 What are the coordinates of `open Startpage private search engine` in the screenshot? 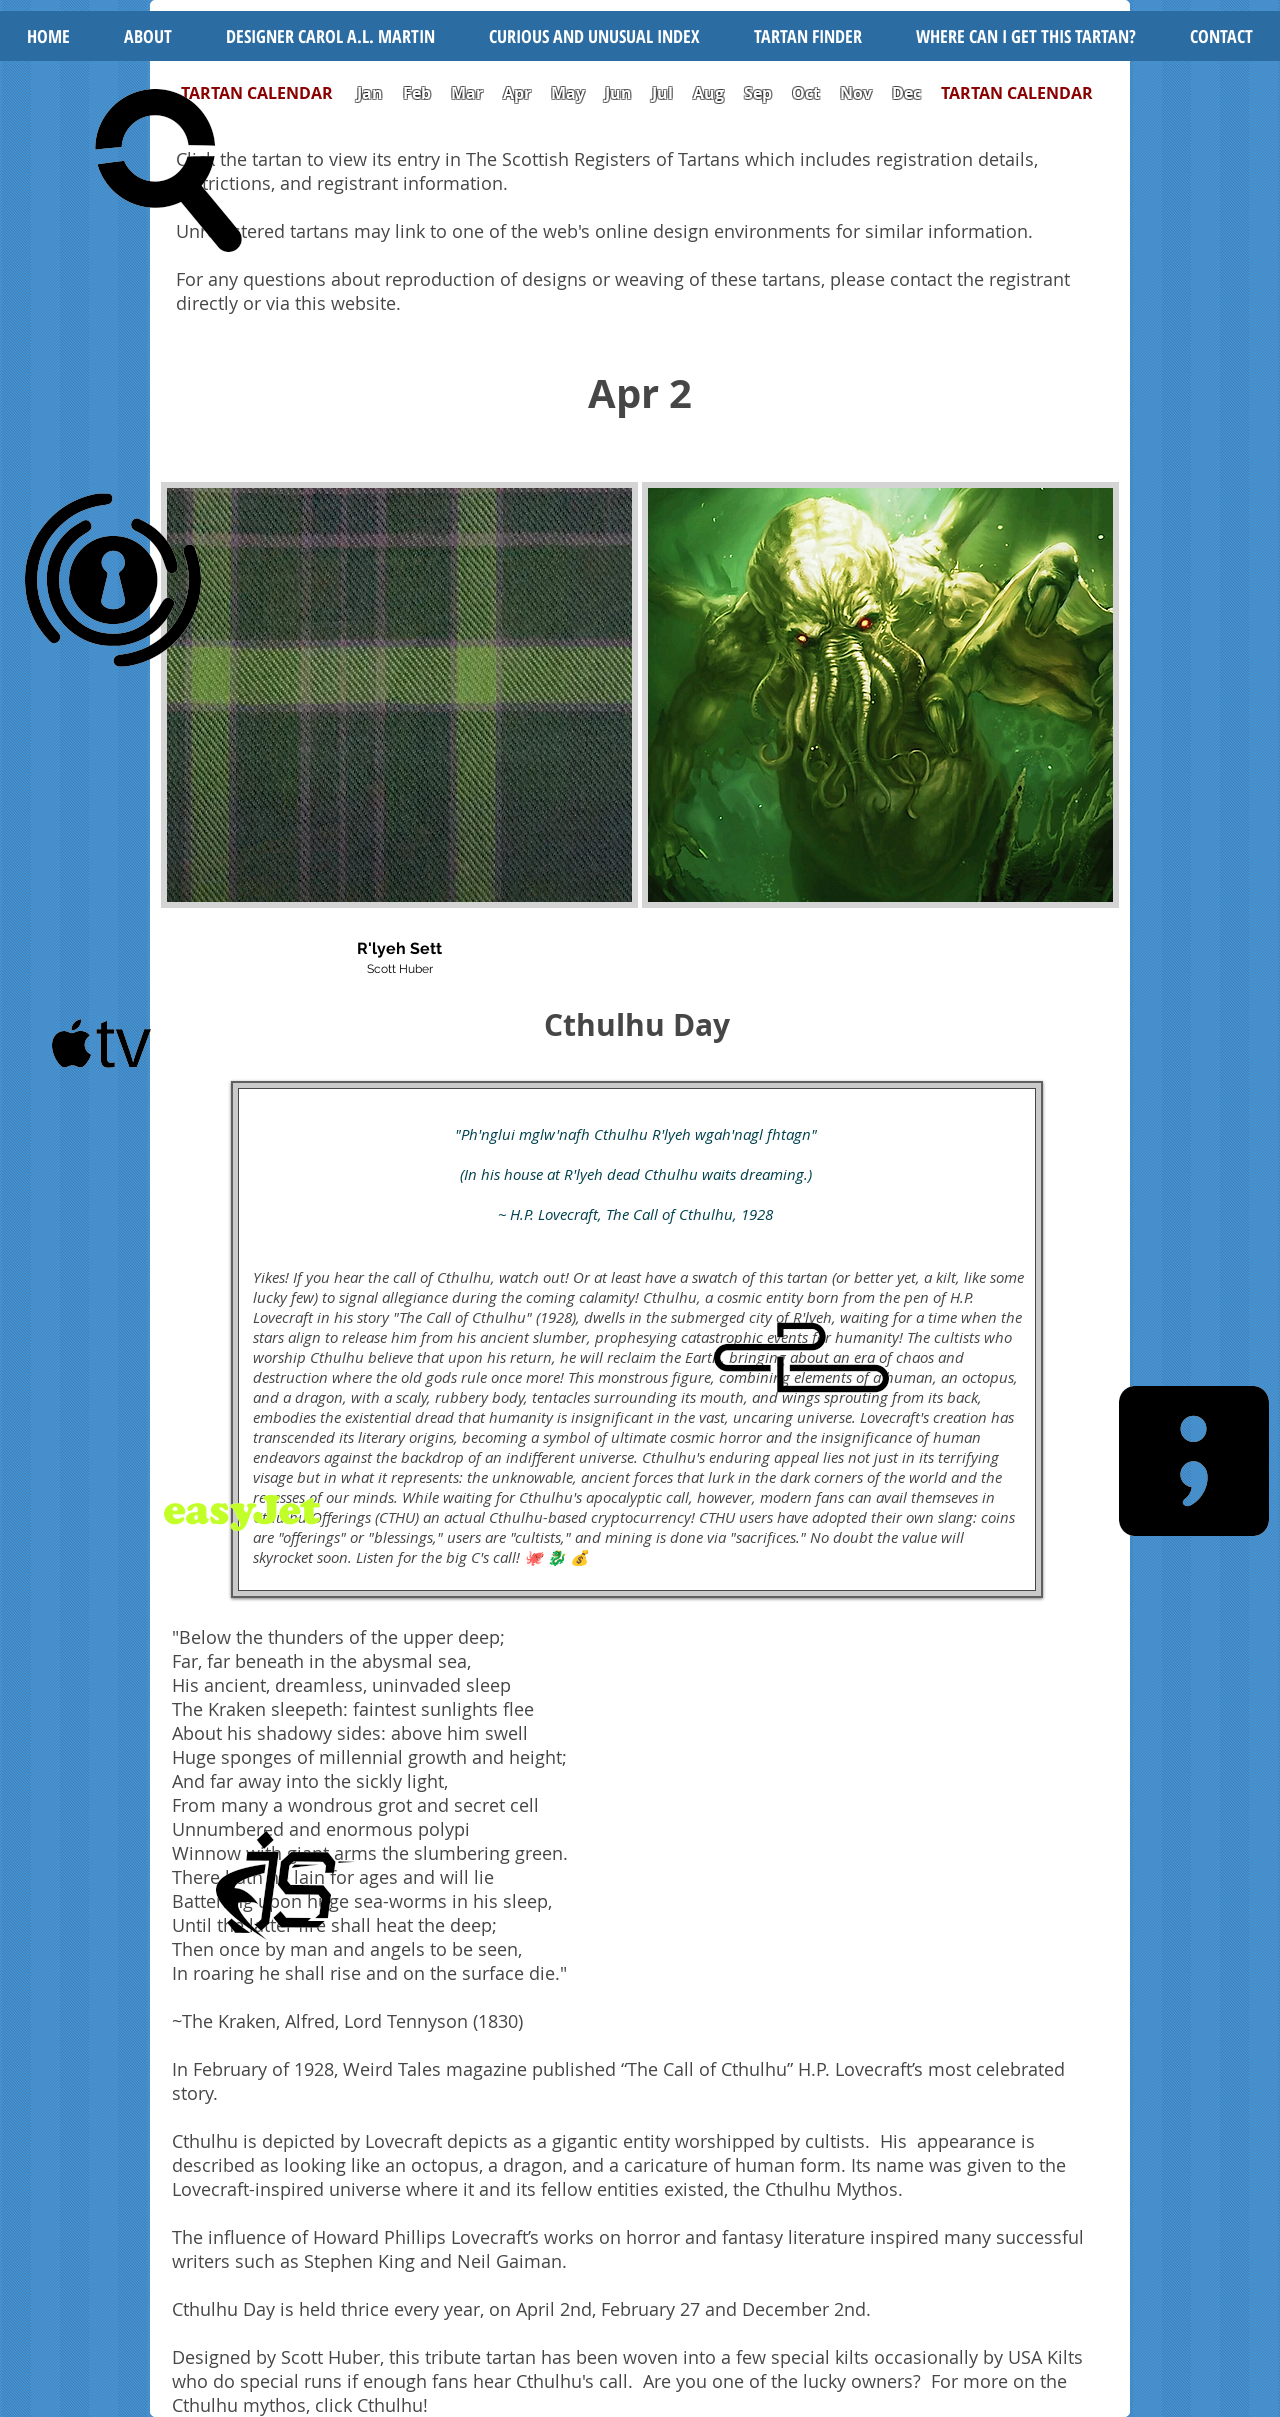 It's located at (168, 170).